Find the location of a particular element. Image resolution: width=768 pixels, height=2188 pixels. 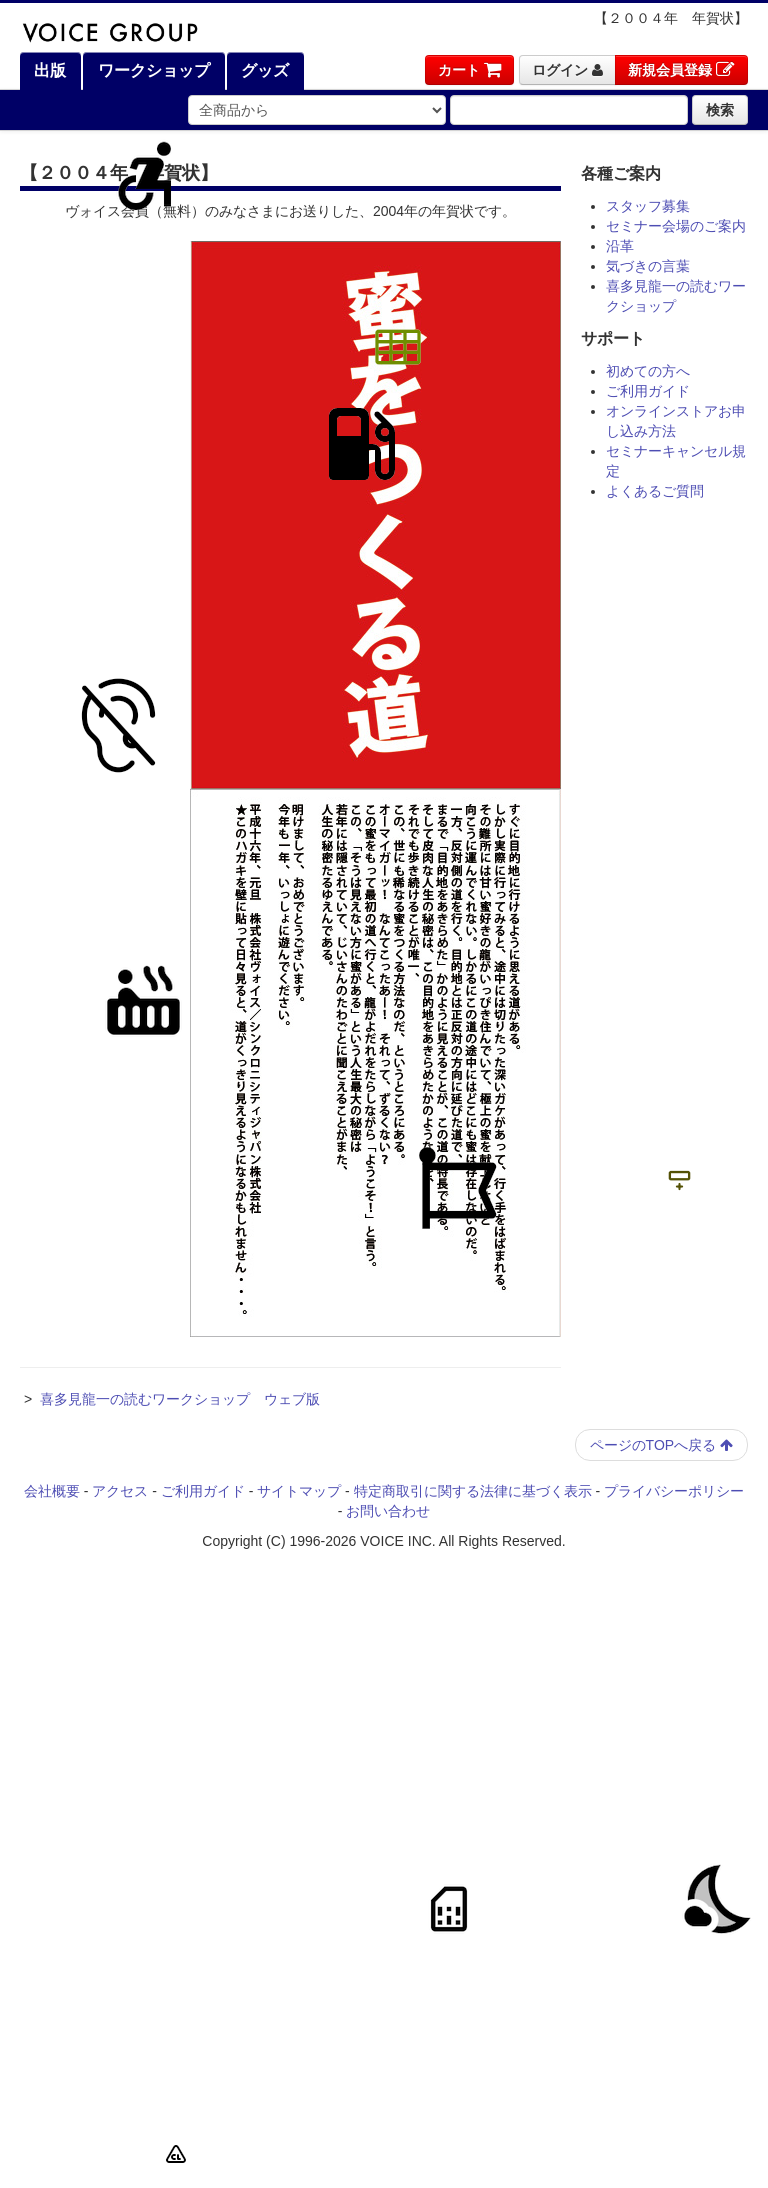

manage sim card settings is located at coordinates (449, 1909).